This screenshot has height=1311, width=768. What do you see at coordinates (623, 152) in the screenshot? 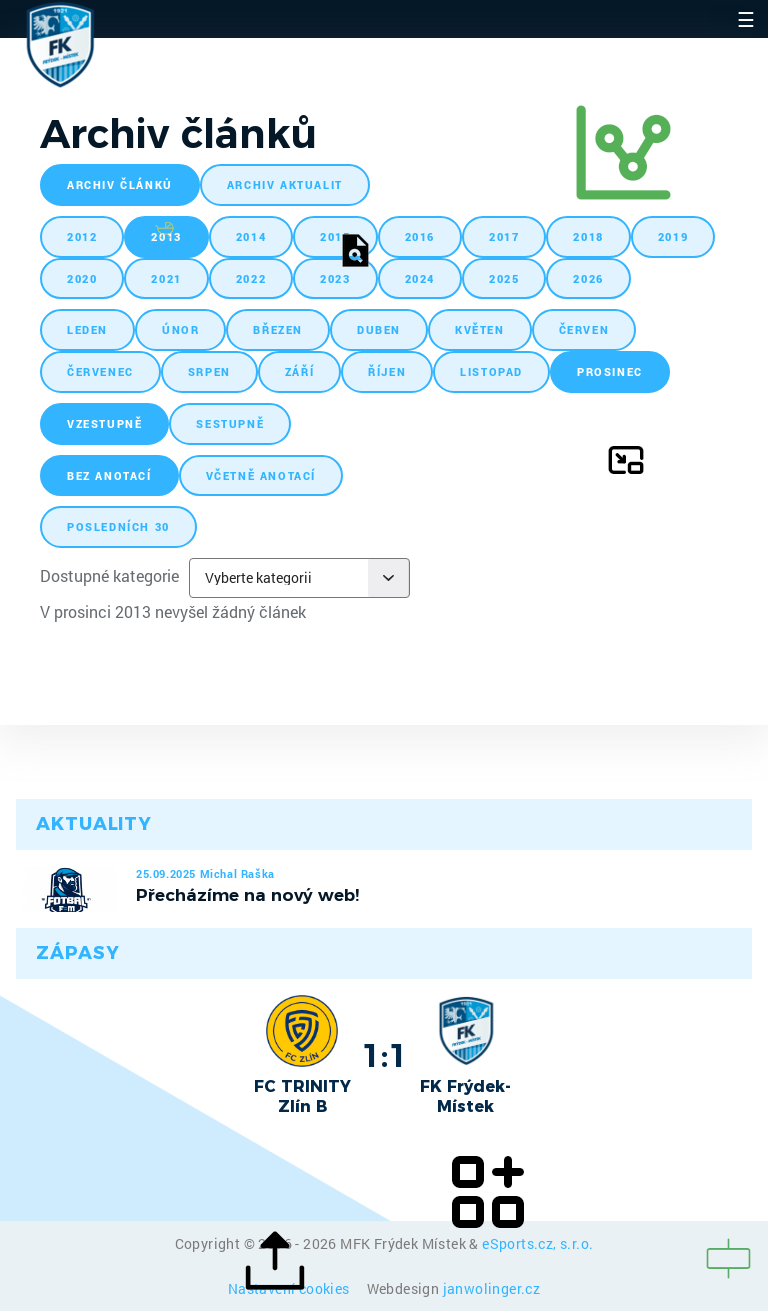
I see `view scatter plot or data visualization` at bounding box center [623, 152].